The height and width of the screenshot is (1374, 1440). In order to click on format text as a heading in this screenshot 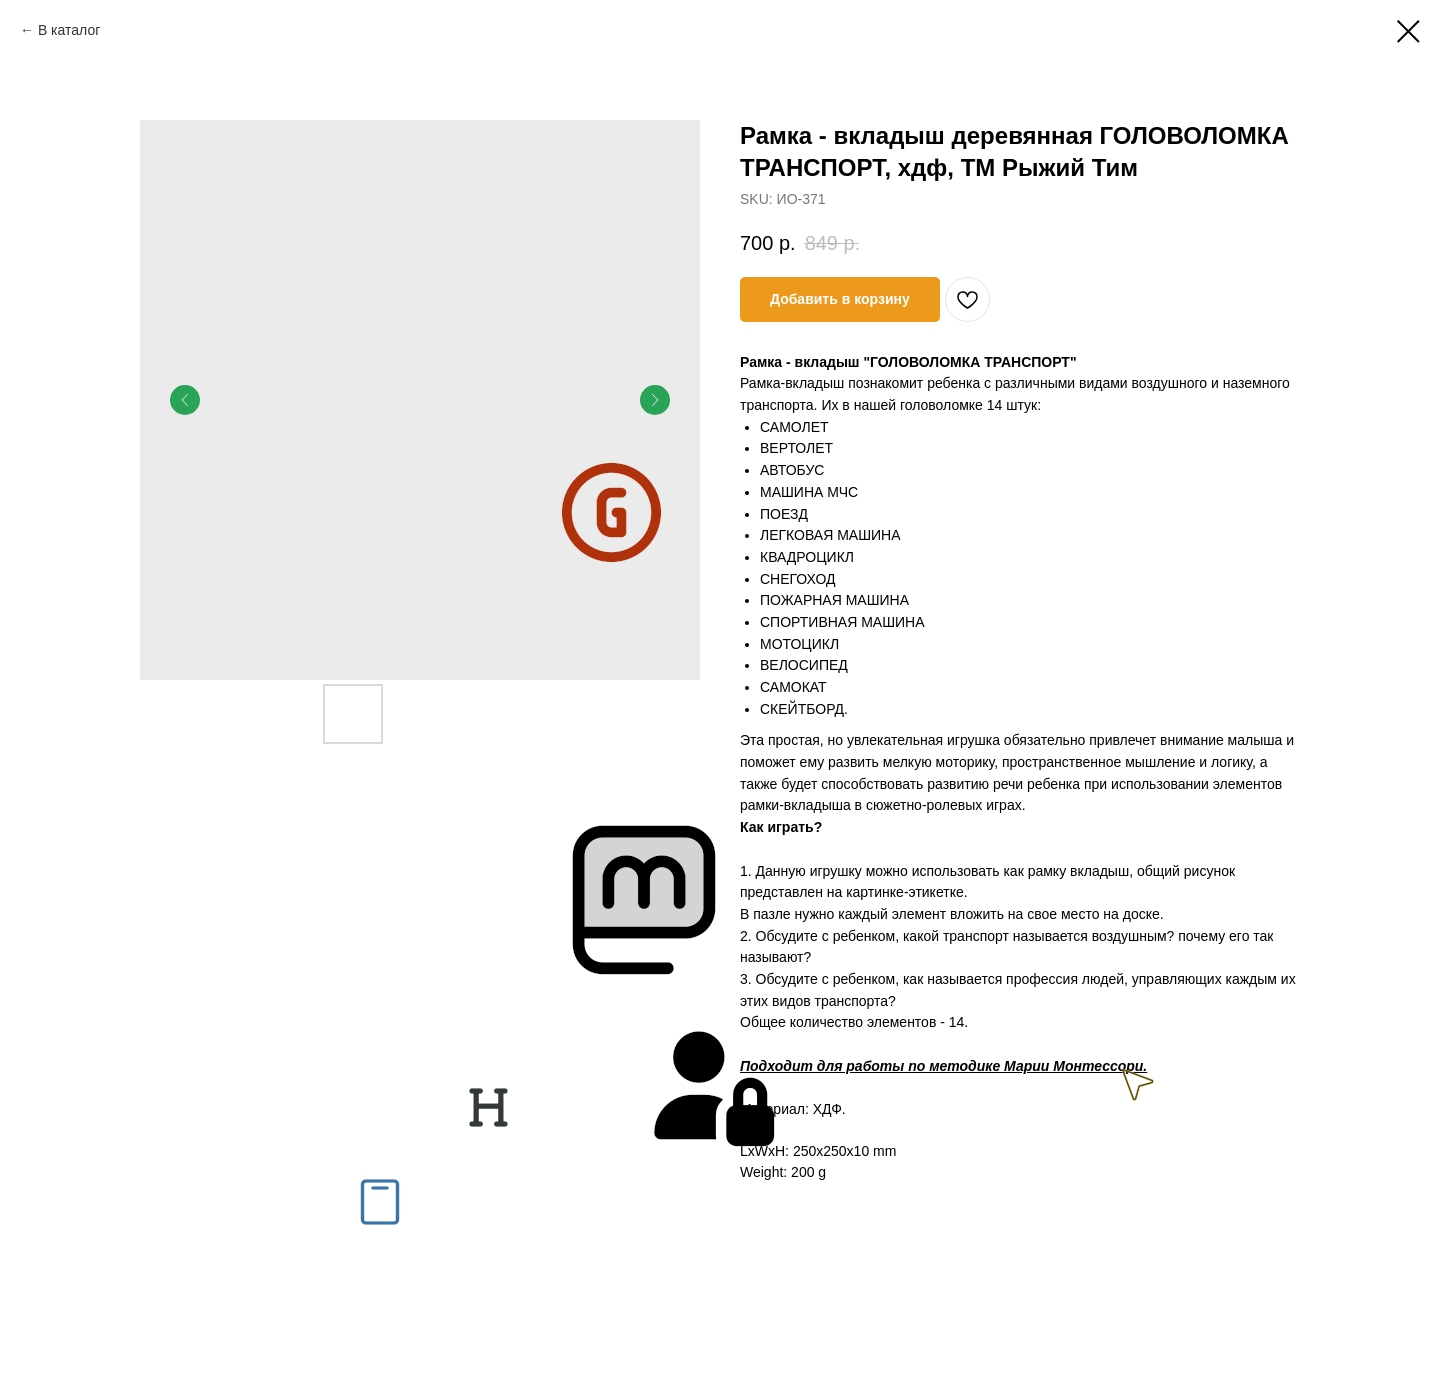, I will do `click(488, 1107)`.